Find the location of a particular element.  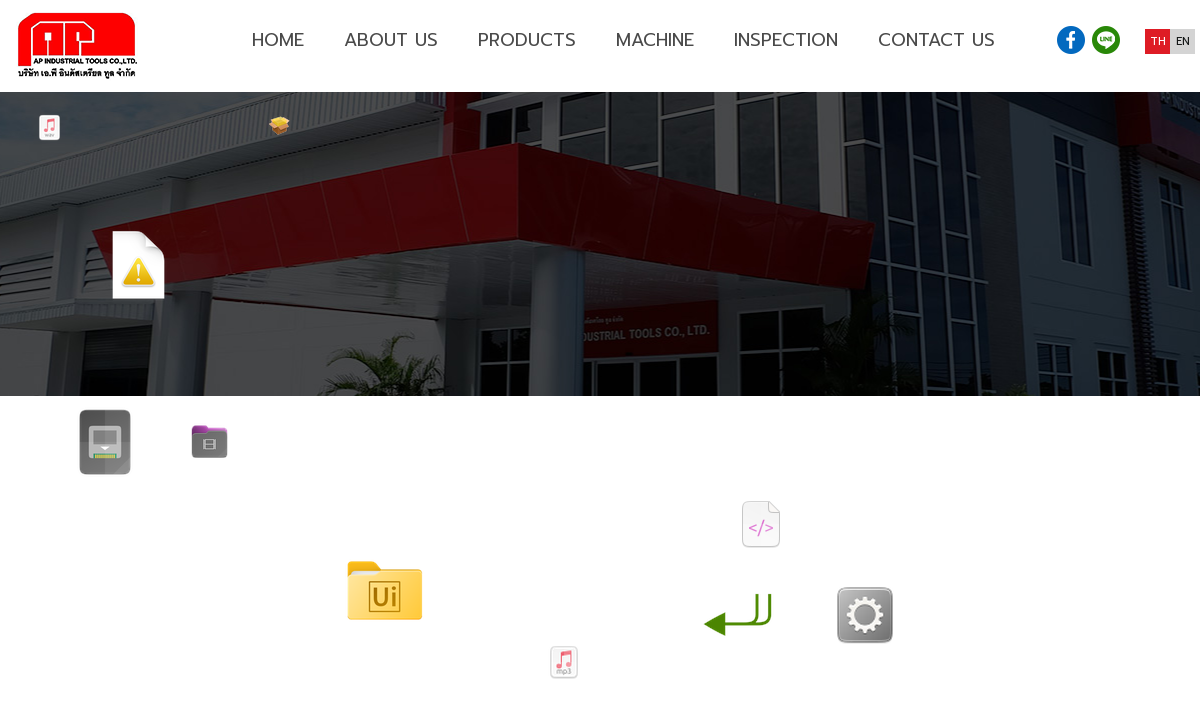

an mp3 audio file is located at coordinates (564, 662).